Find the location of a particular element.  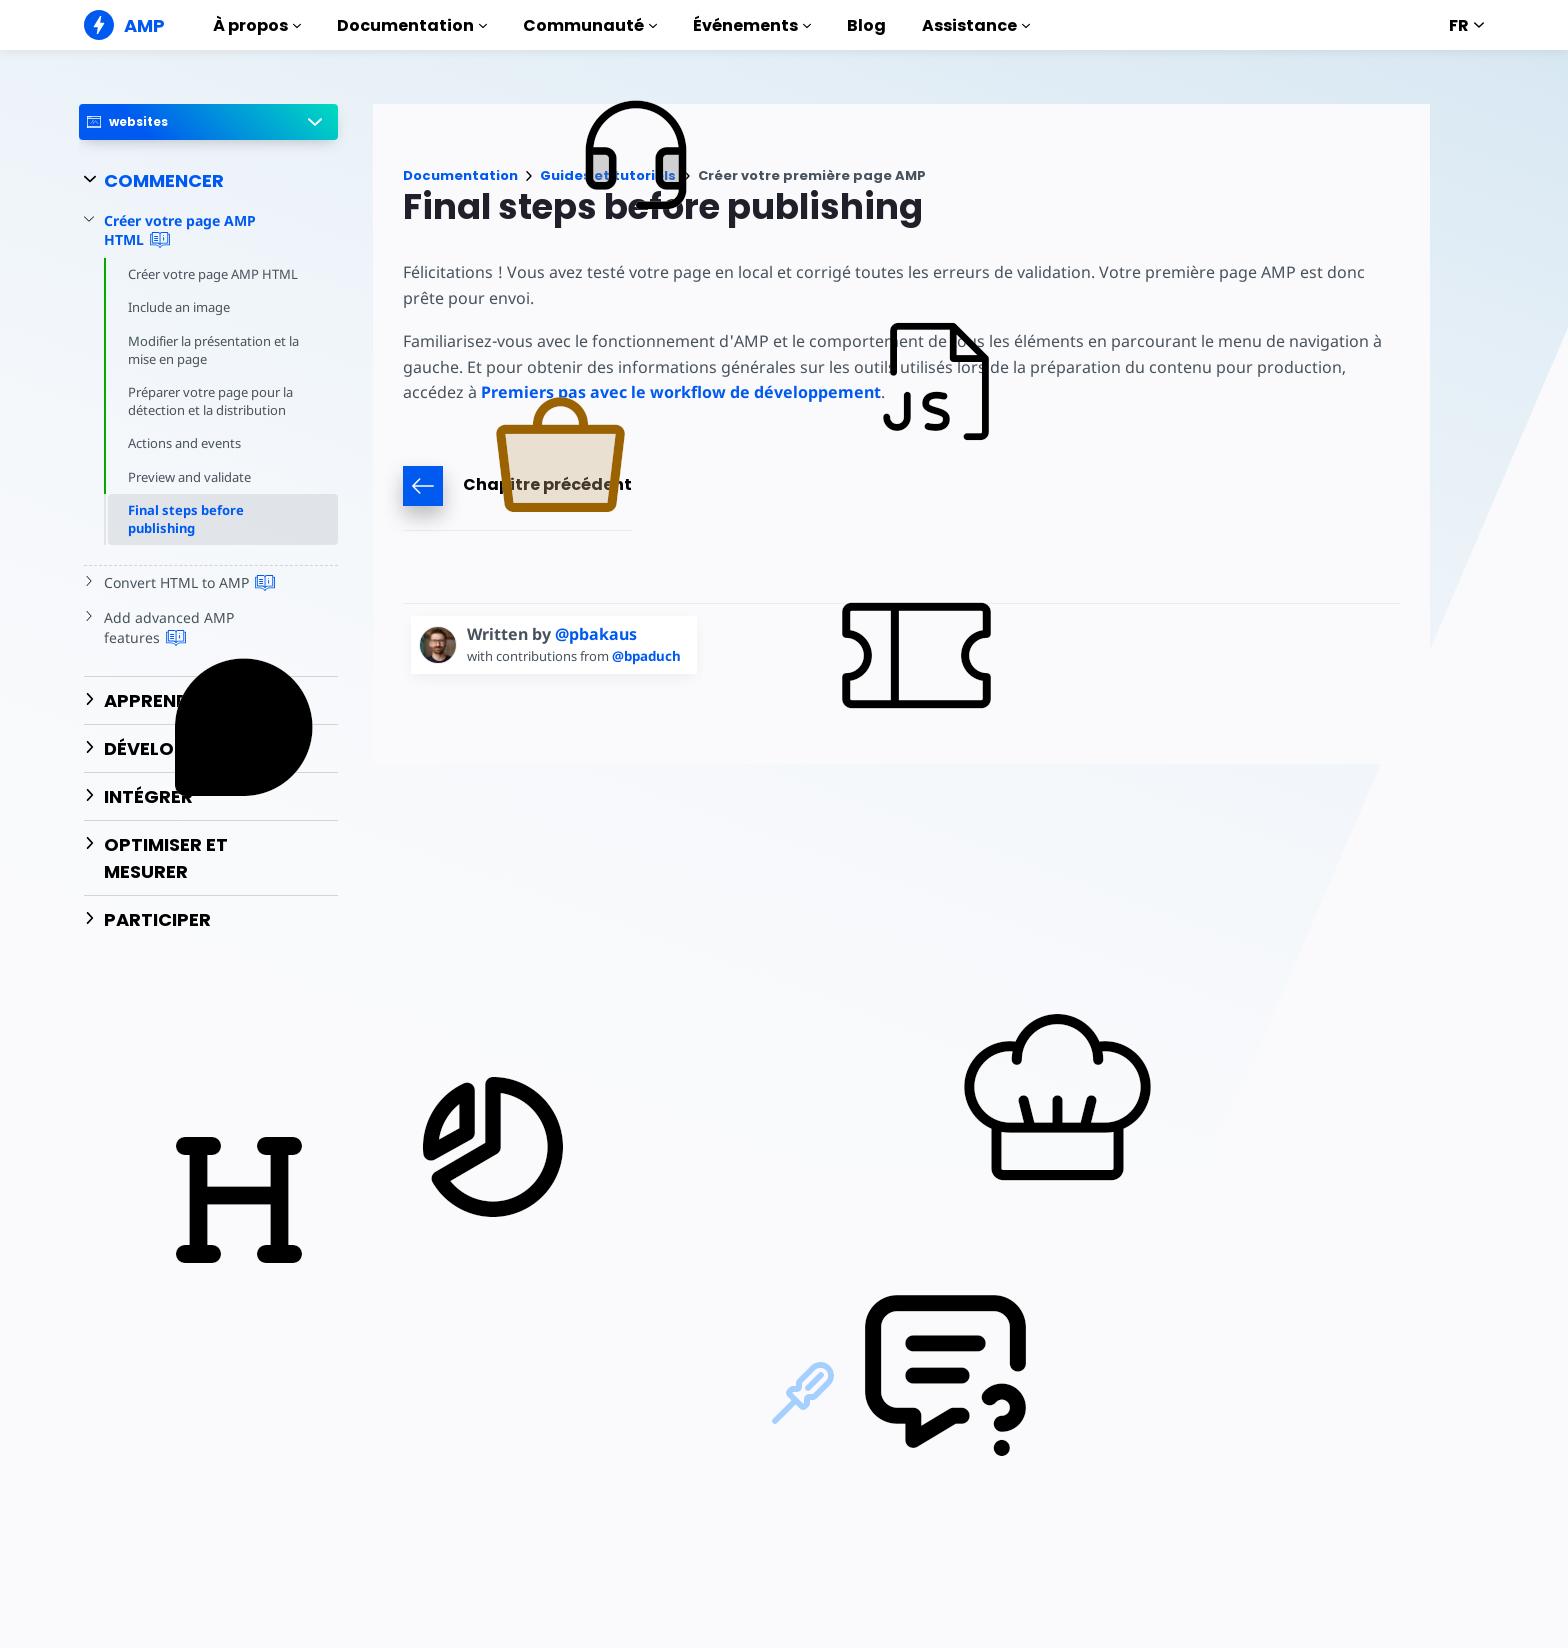

open chat or messaging is located at coordinates (241, 730).